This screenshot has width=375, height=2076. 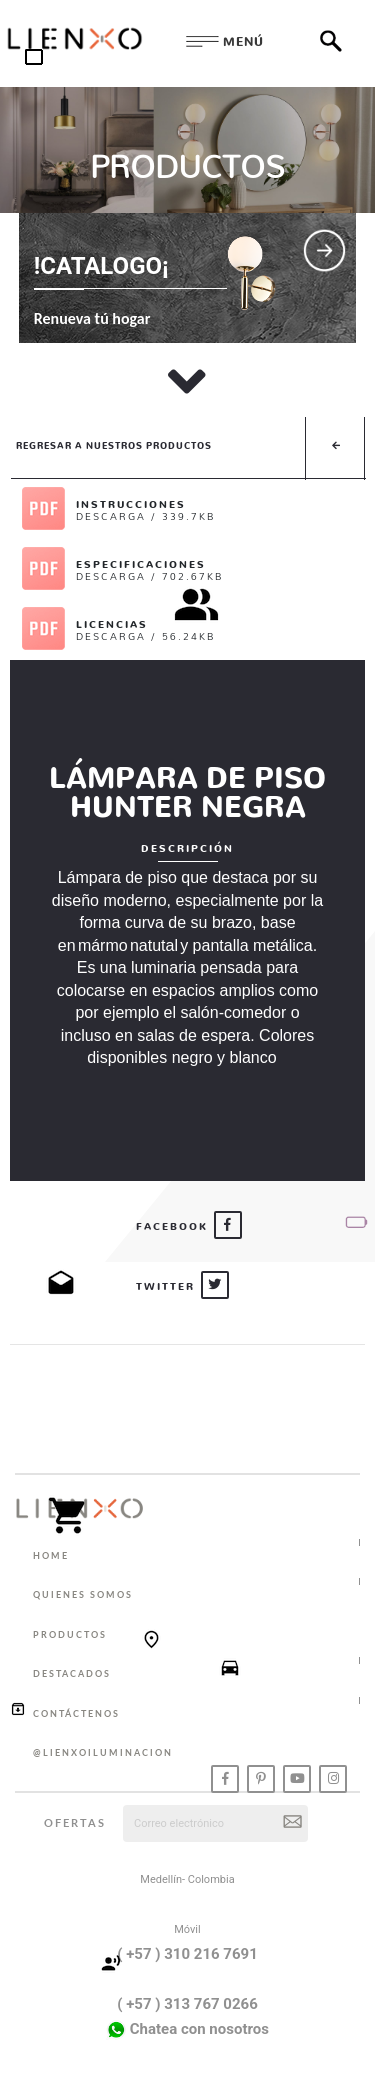 I want to click on indicates empty battery status, so click(x=356, y=1221).